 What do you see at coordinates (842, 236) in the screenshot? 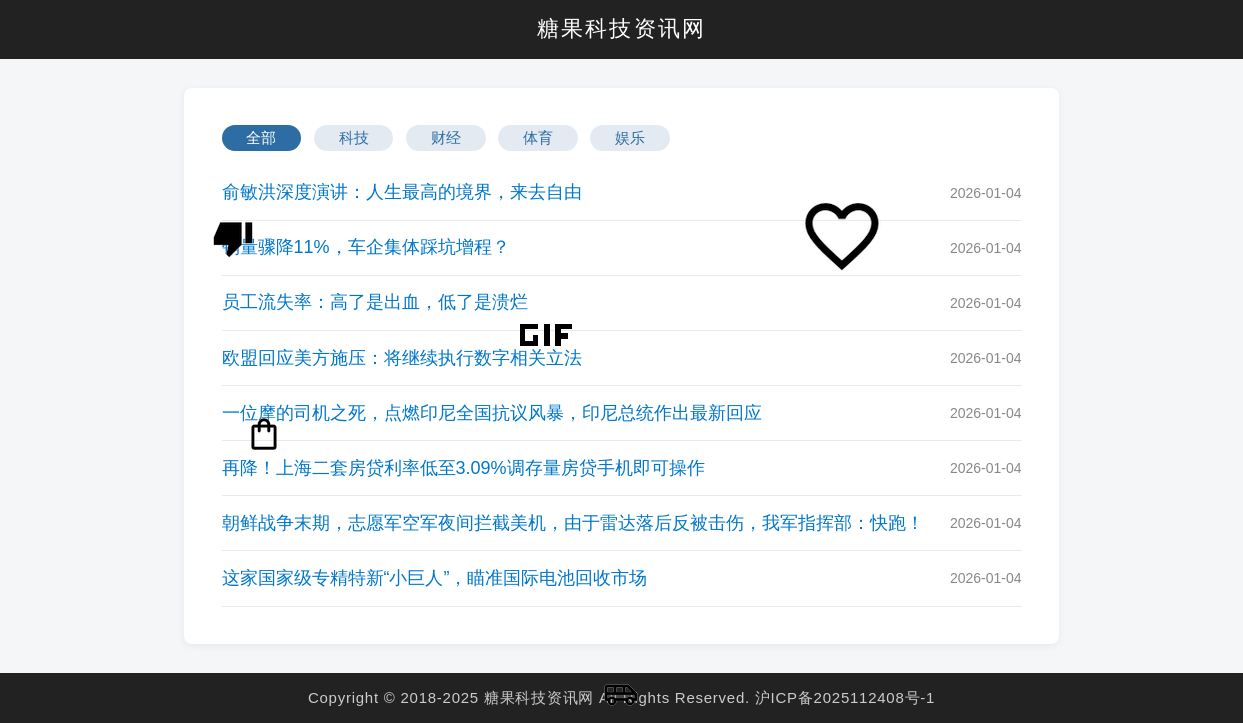
I see `add item to favorites` at bounding box center [842, 236].